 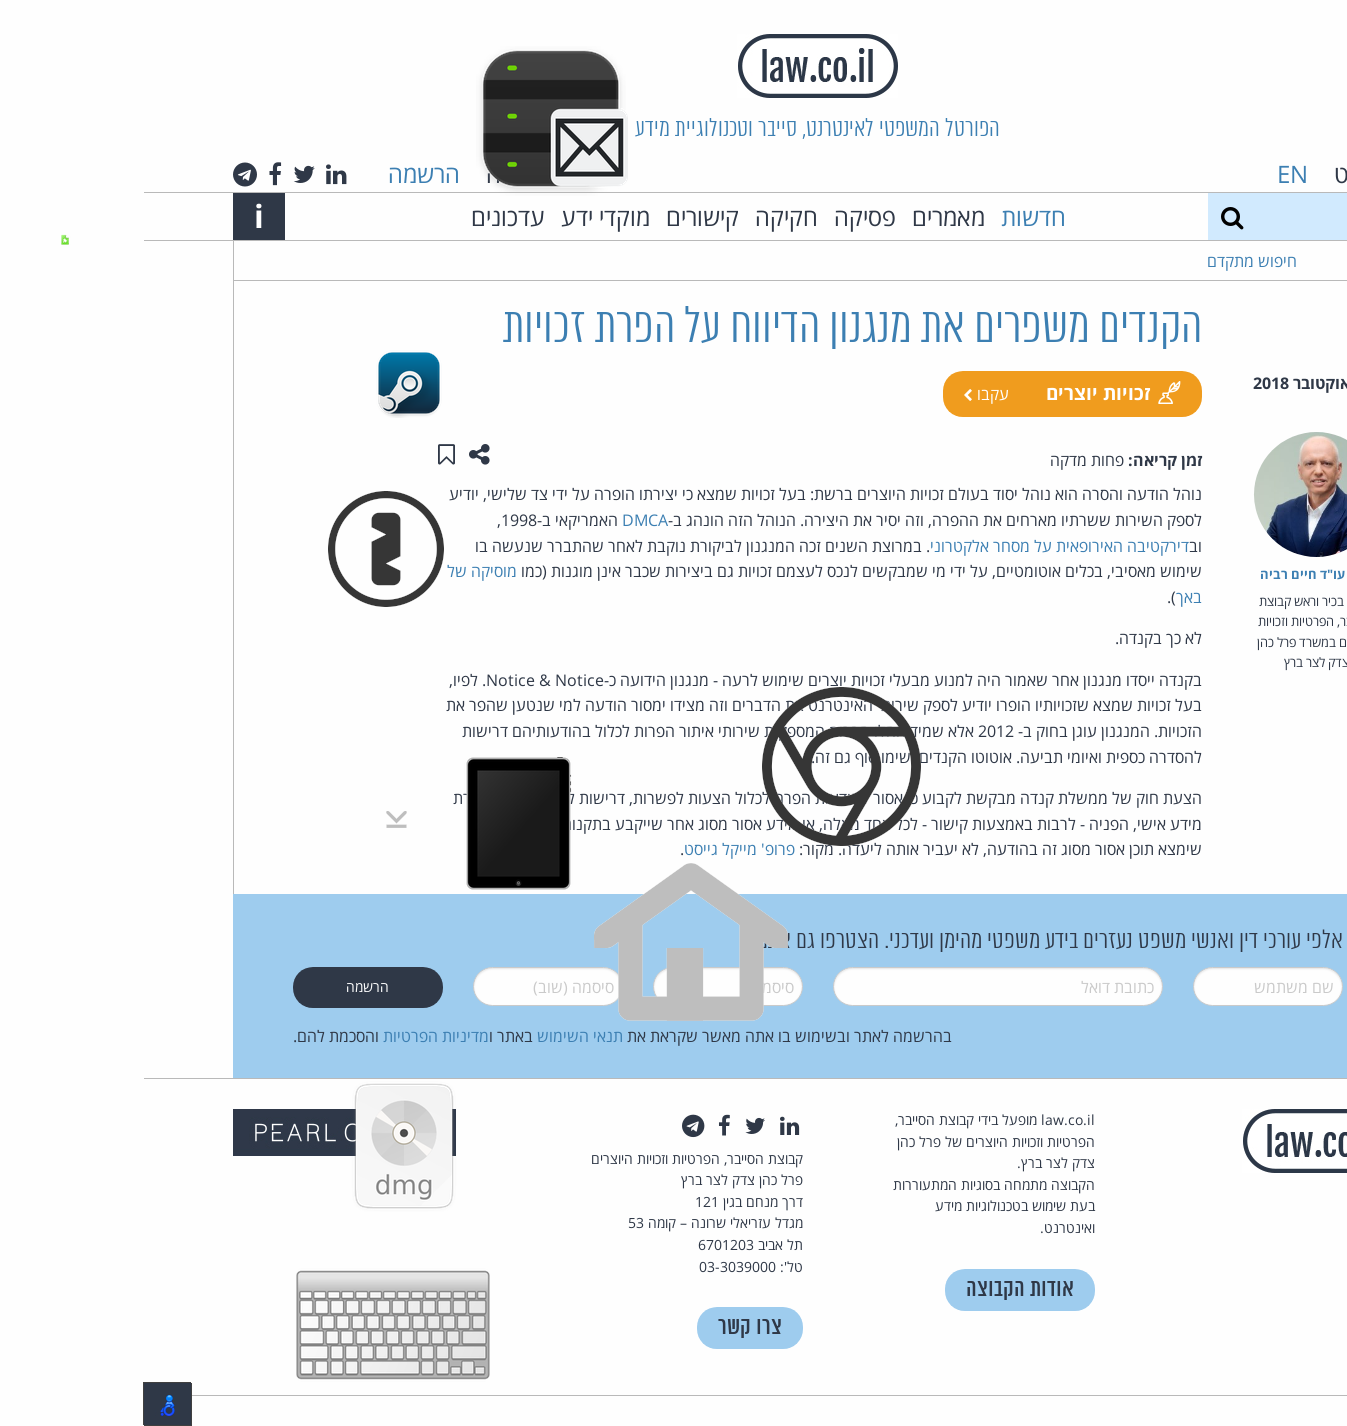 I want to click on navigate to home screen or directory, so click(x=691, y=948).